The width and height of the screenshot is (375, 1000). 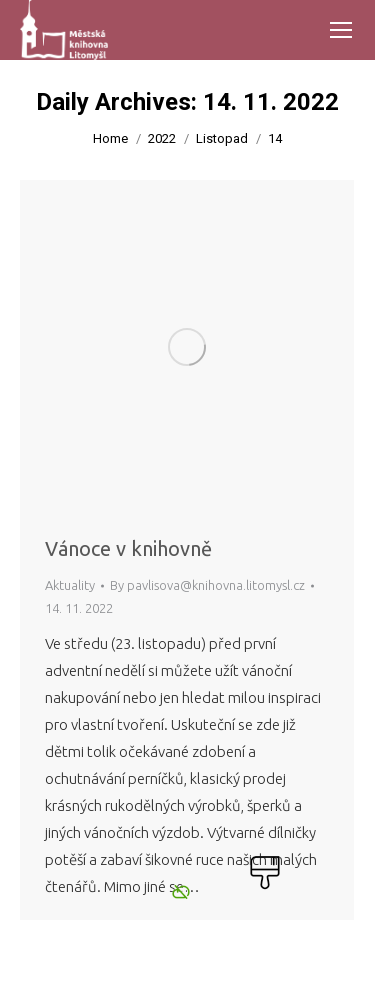 I want to click on indicates no cloud connection or offline status, so click(x=181, y=892).